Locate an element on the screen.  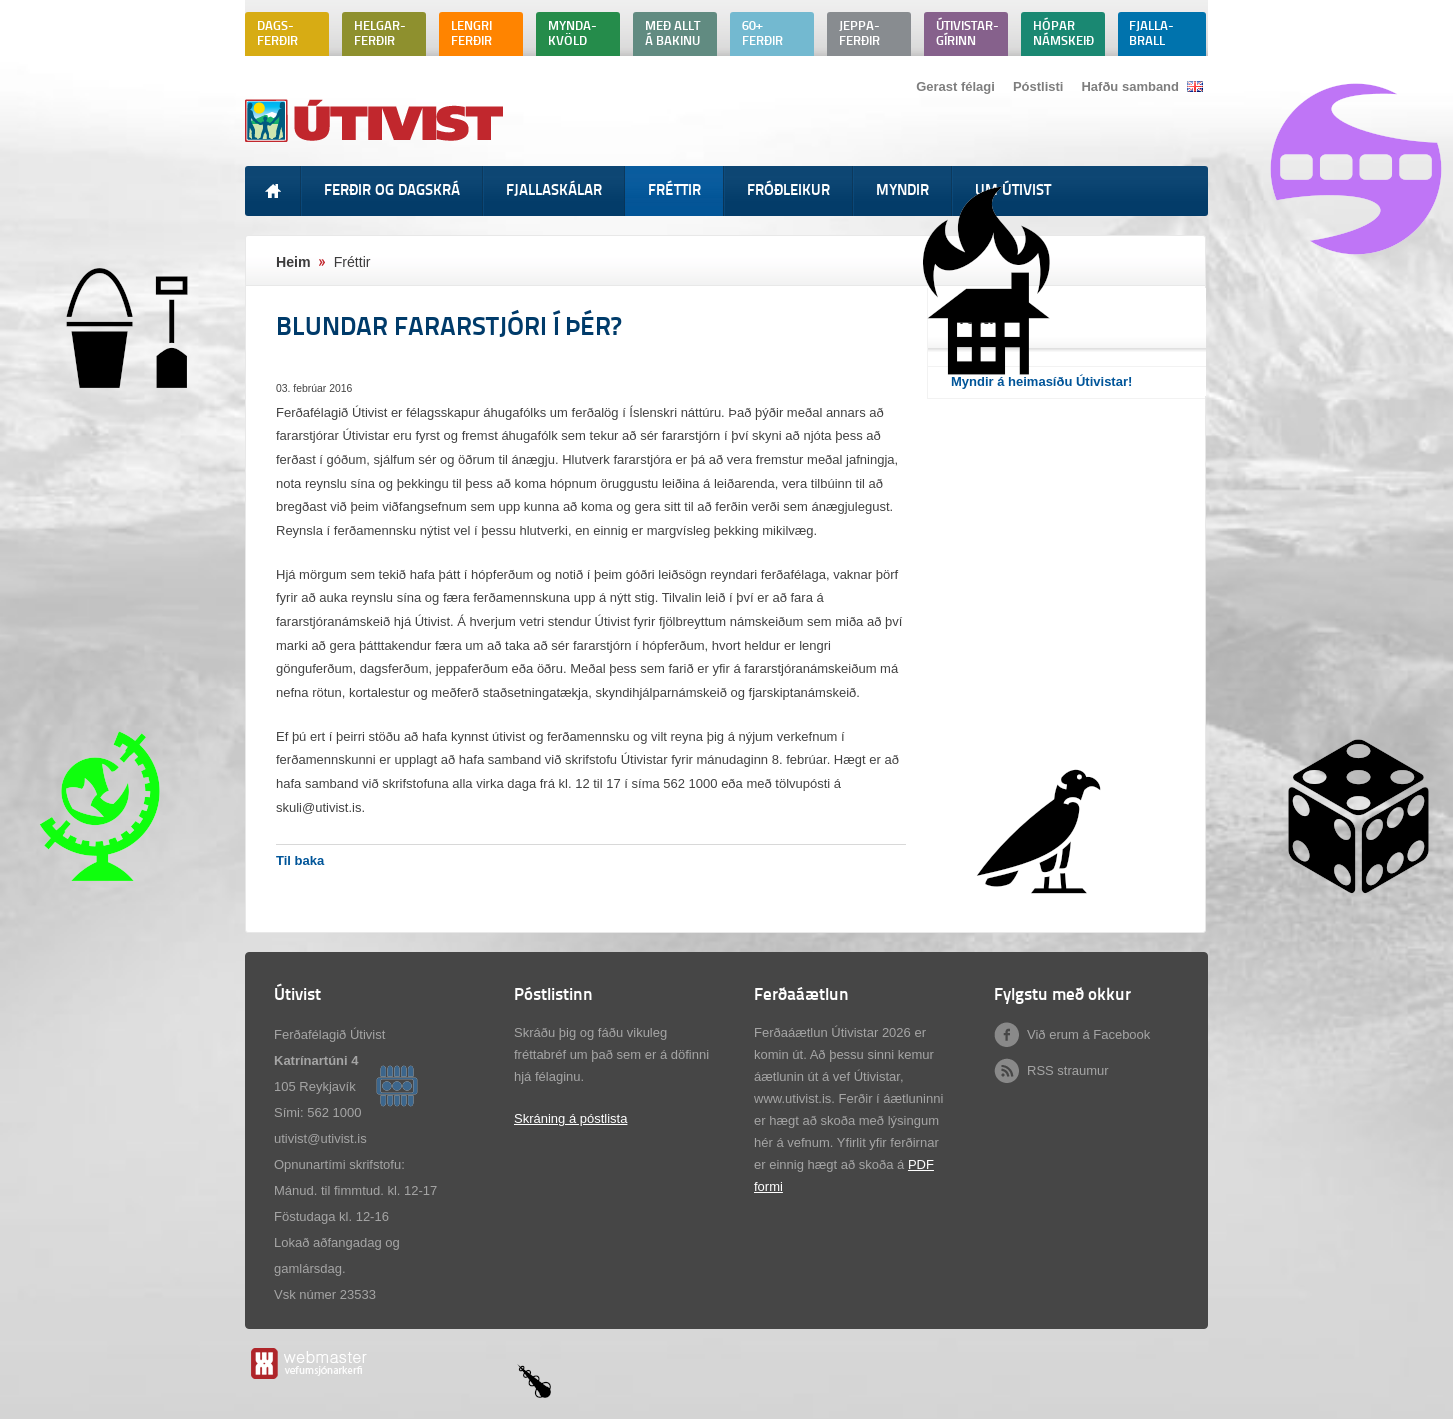
access beach or vacation-themed content is located at coordinates (127, 328).